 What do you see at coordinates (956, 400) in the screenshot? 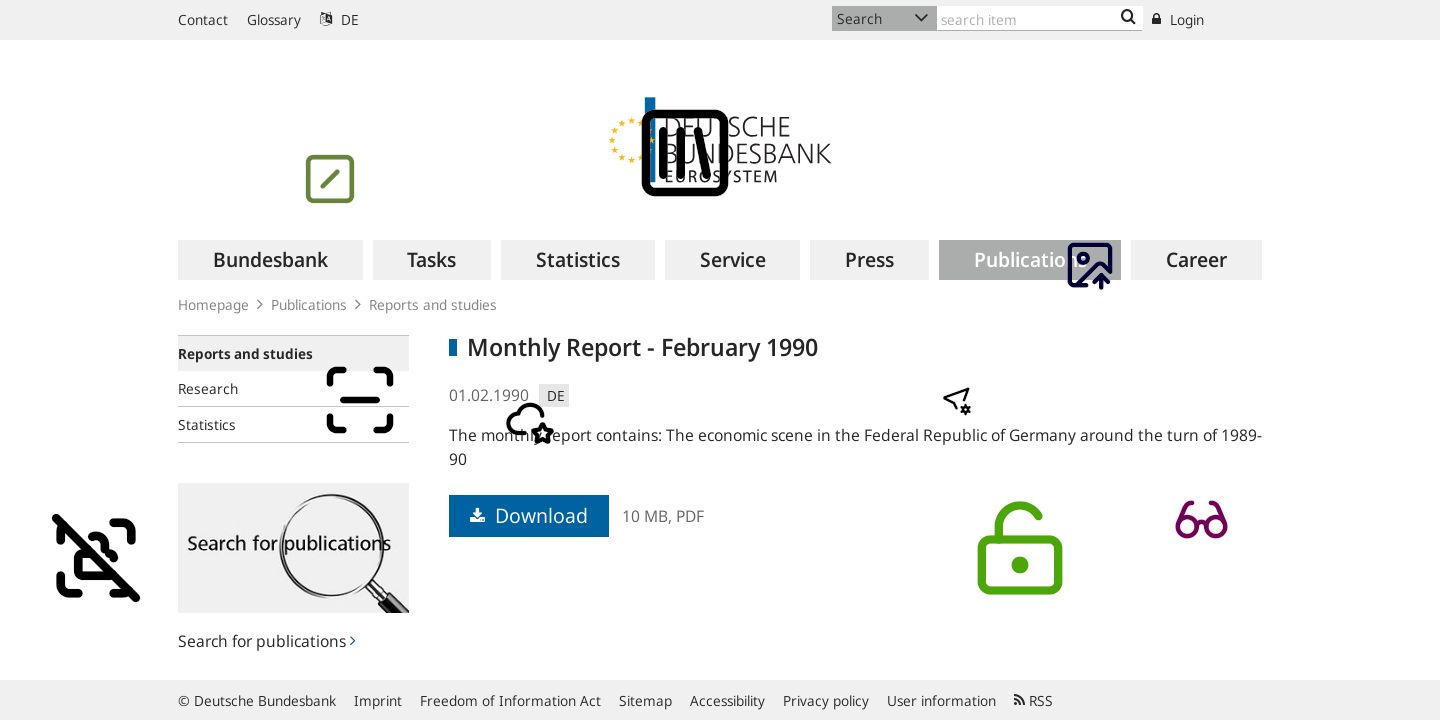
I see `configure location settings` at bounding box center [956, 400].